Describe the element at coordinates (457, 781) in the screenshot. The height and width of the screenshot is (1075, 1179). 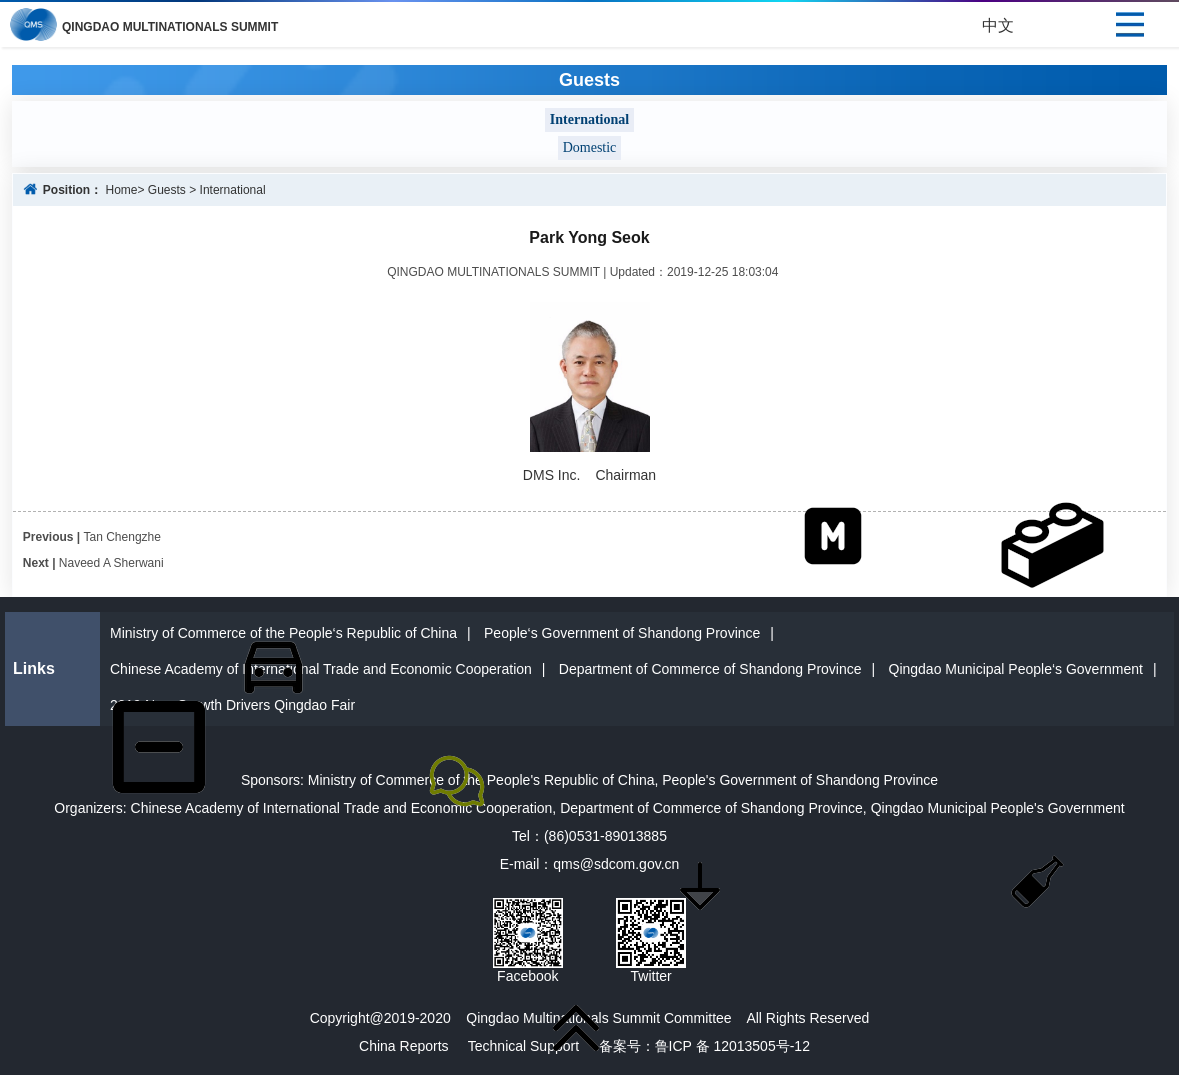
I see `open your conversations` at that location.